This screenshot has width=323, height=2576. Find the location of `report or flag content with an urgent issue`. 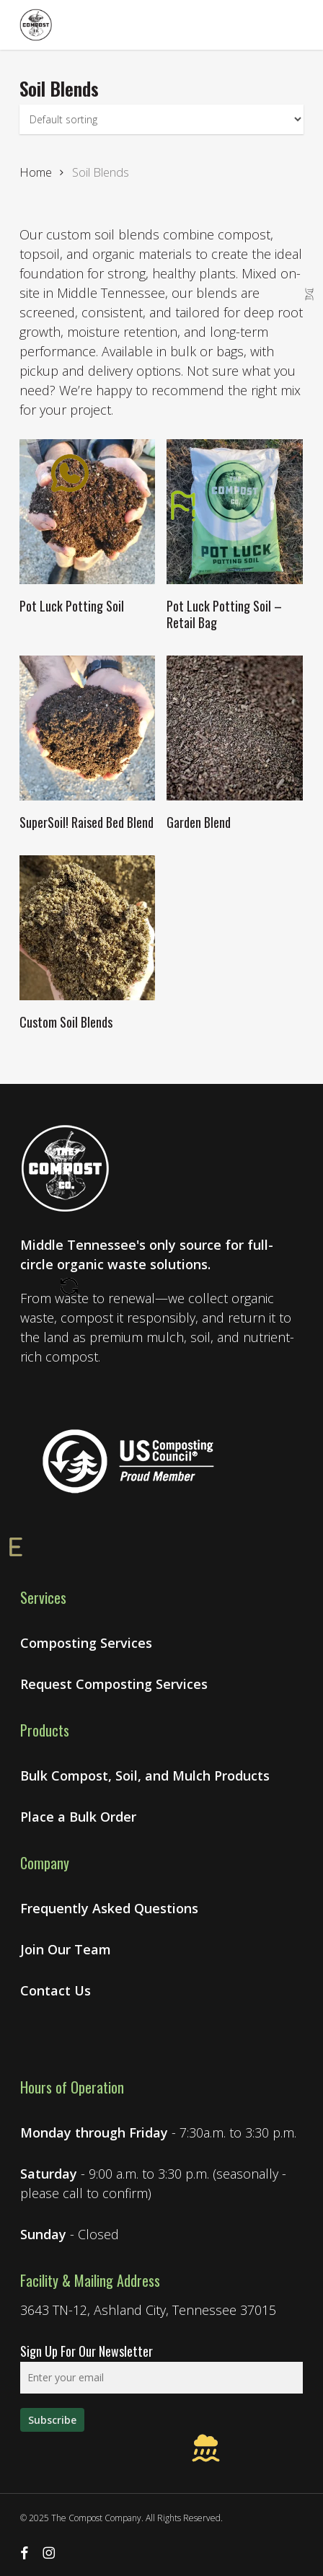

report or flag content with an urgent issue is located at coordinates (183, 505).